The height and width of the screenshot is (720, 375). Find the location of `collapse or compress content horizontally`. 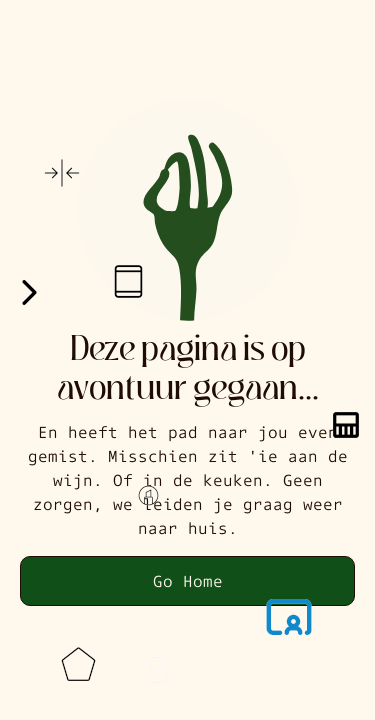

collapse or compress content horizontally is located at coordinates (62, 173).